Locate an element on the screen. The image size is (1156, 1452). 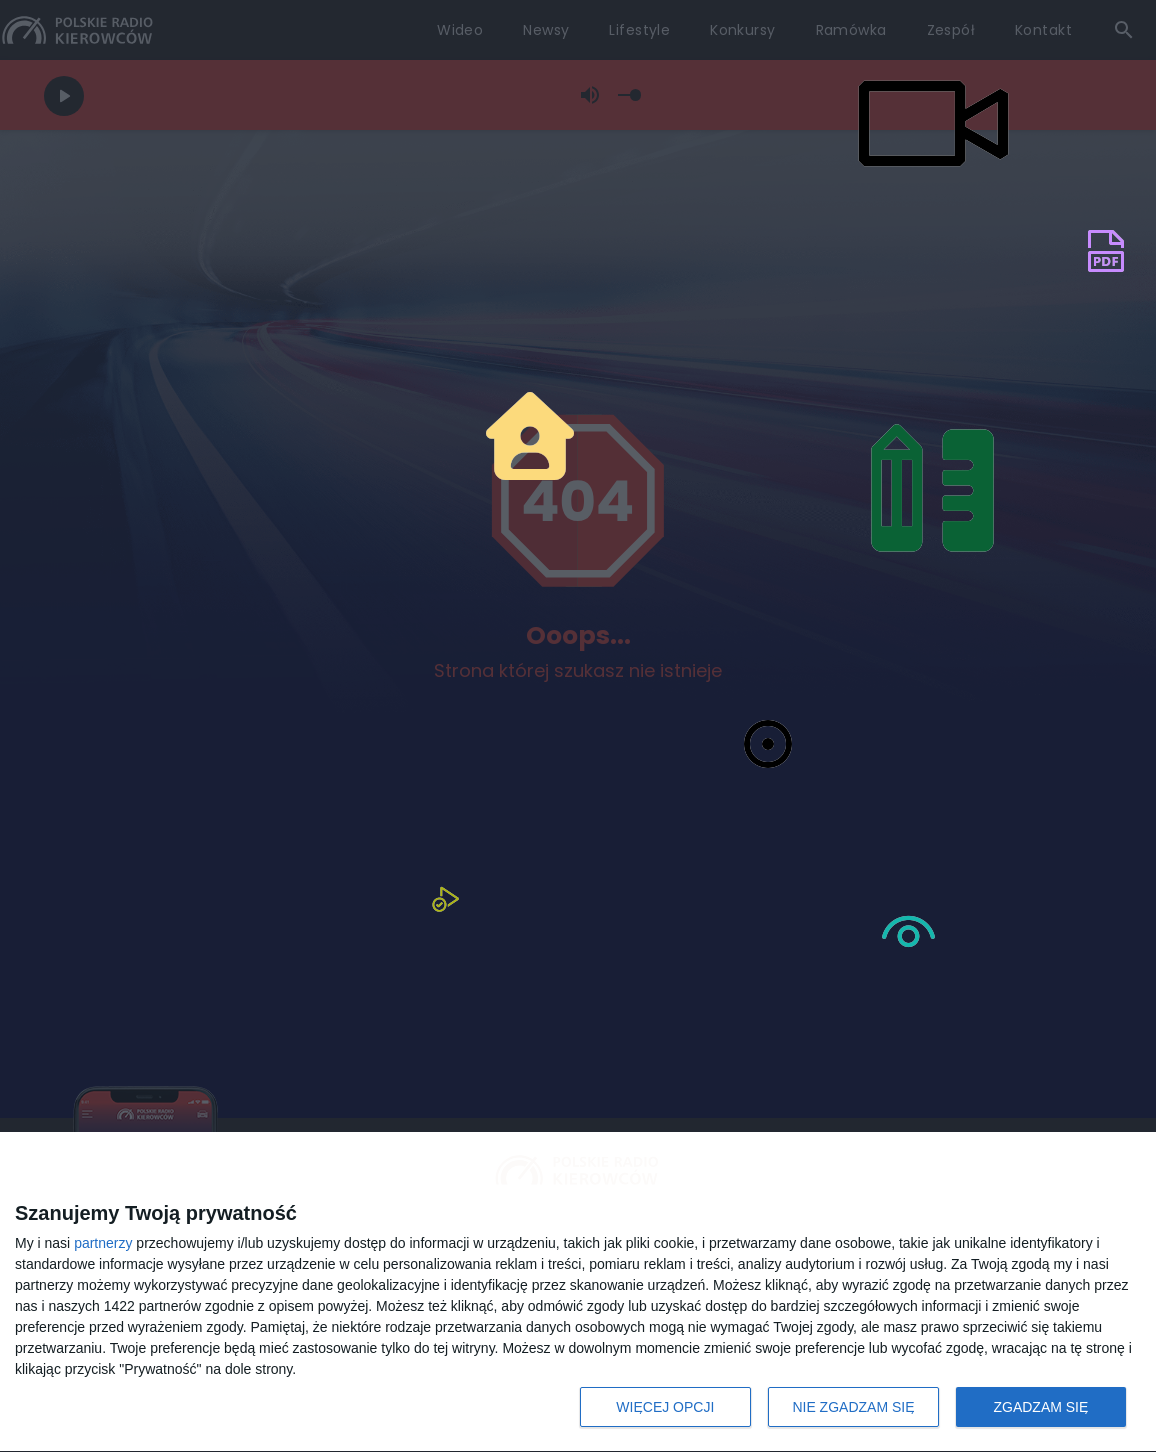
open a PDF document is located at coordinates (1106, 251).